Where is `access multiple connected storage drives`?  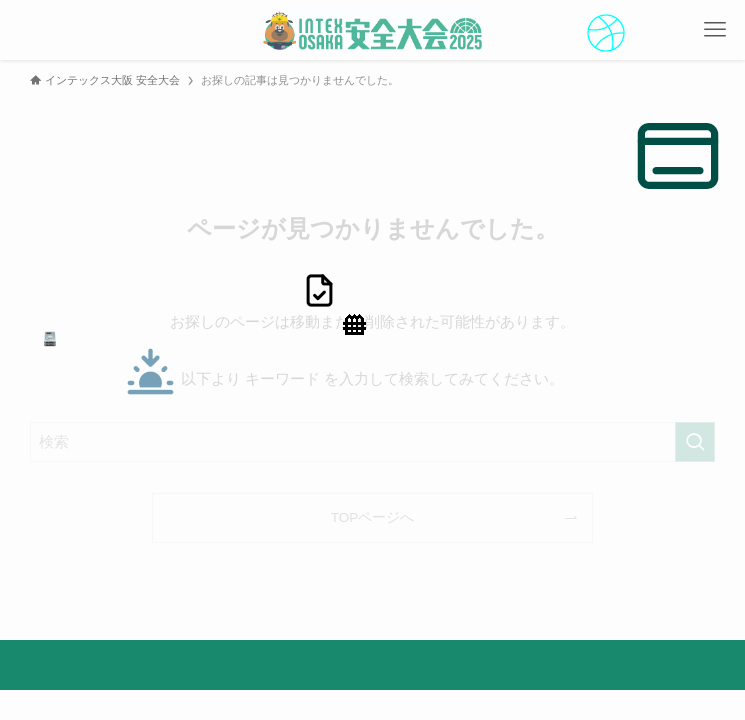
access multiple connected storage drives is located at coordinates (50, 339).